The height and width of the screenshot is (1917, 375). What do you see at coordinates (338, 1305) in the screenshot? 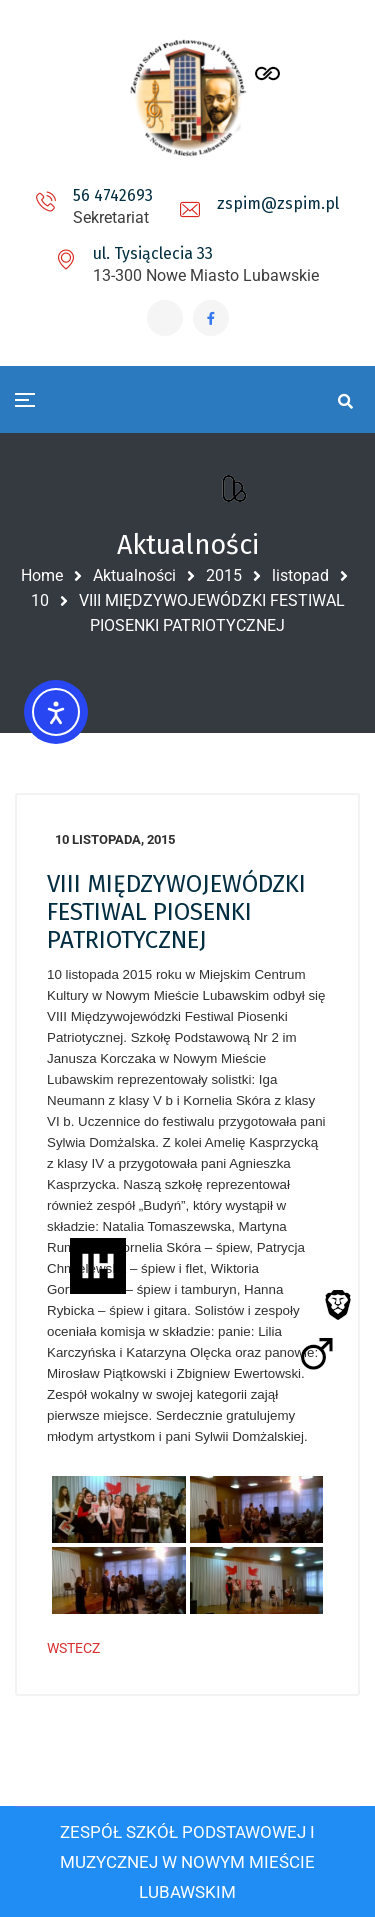
I see `open brave browser` at bounding box center [338, 1305].